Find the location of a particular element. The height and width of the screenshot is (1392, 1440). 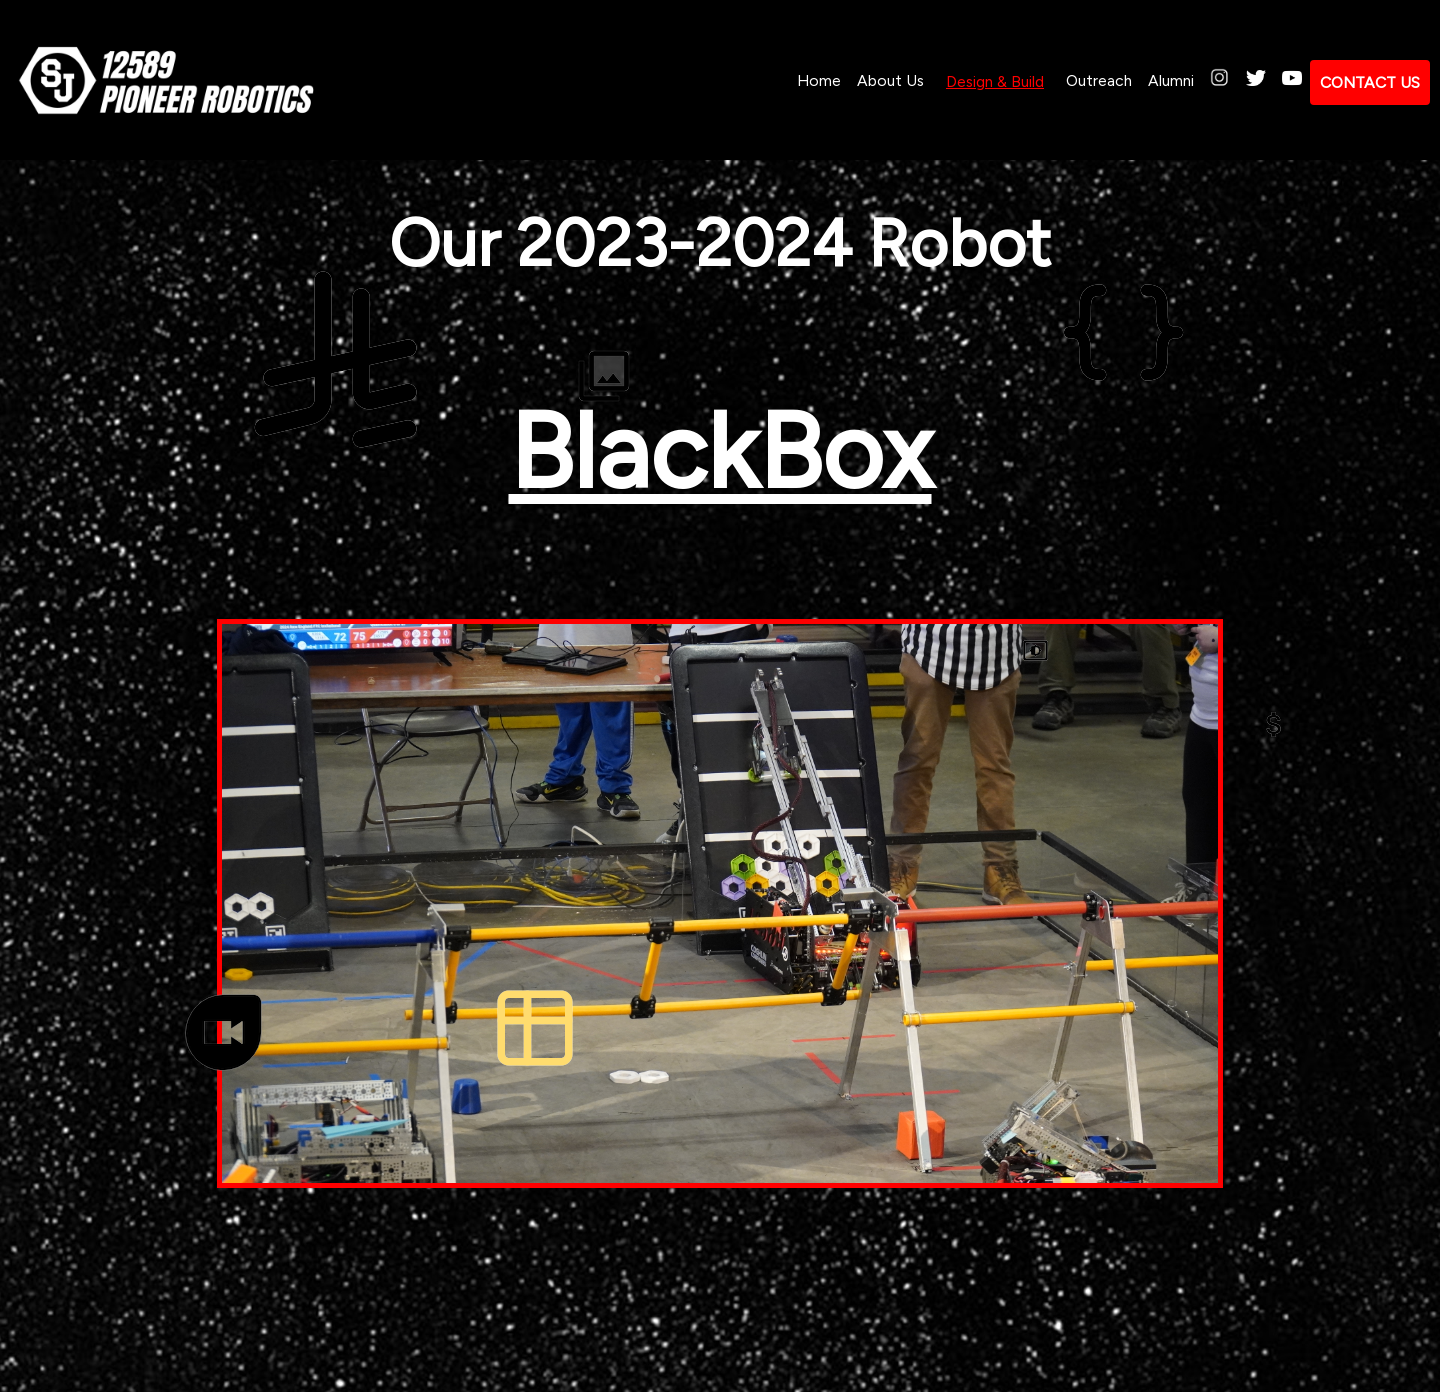

access code or developer settings is located at coordinates (1123, 332).